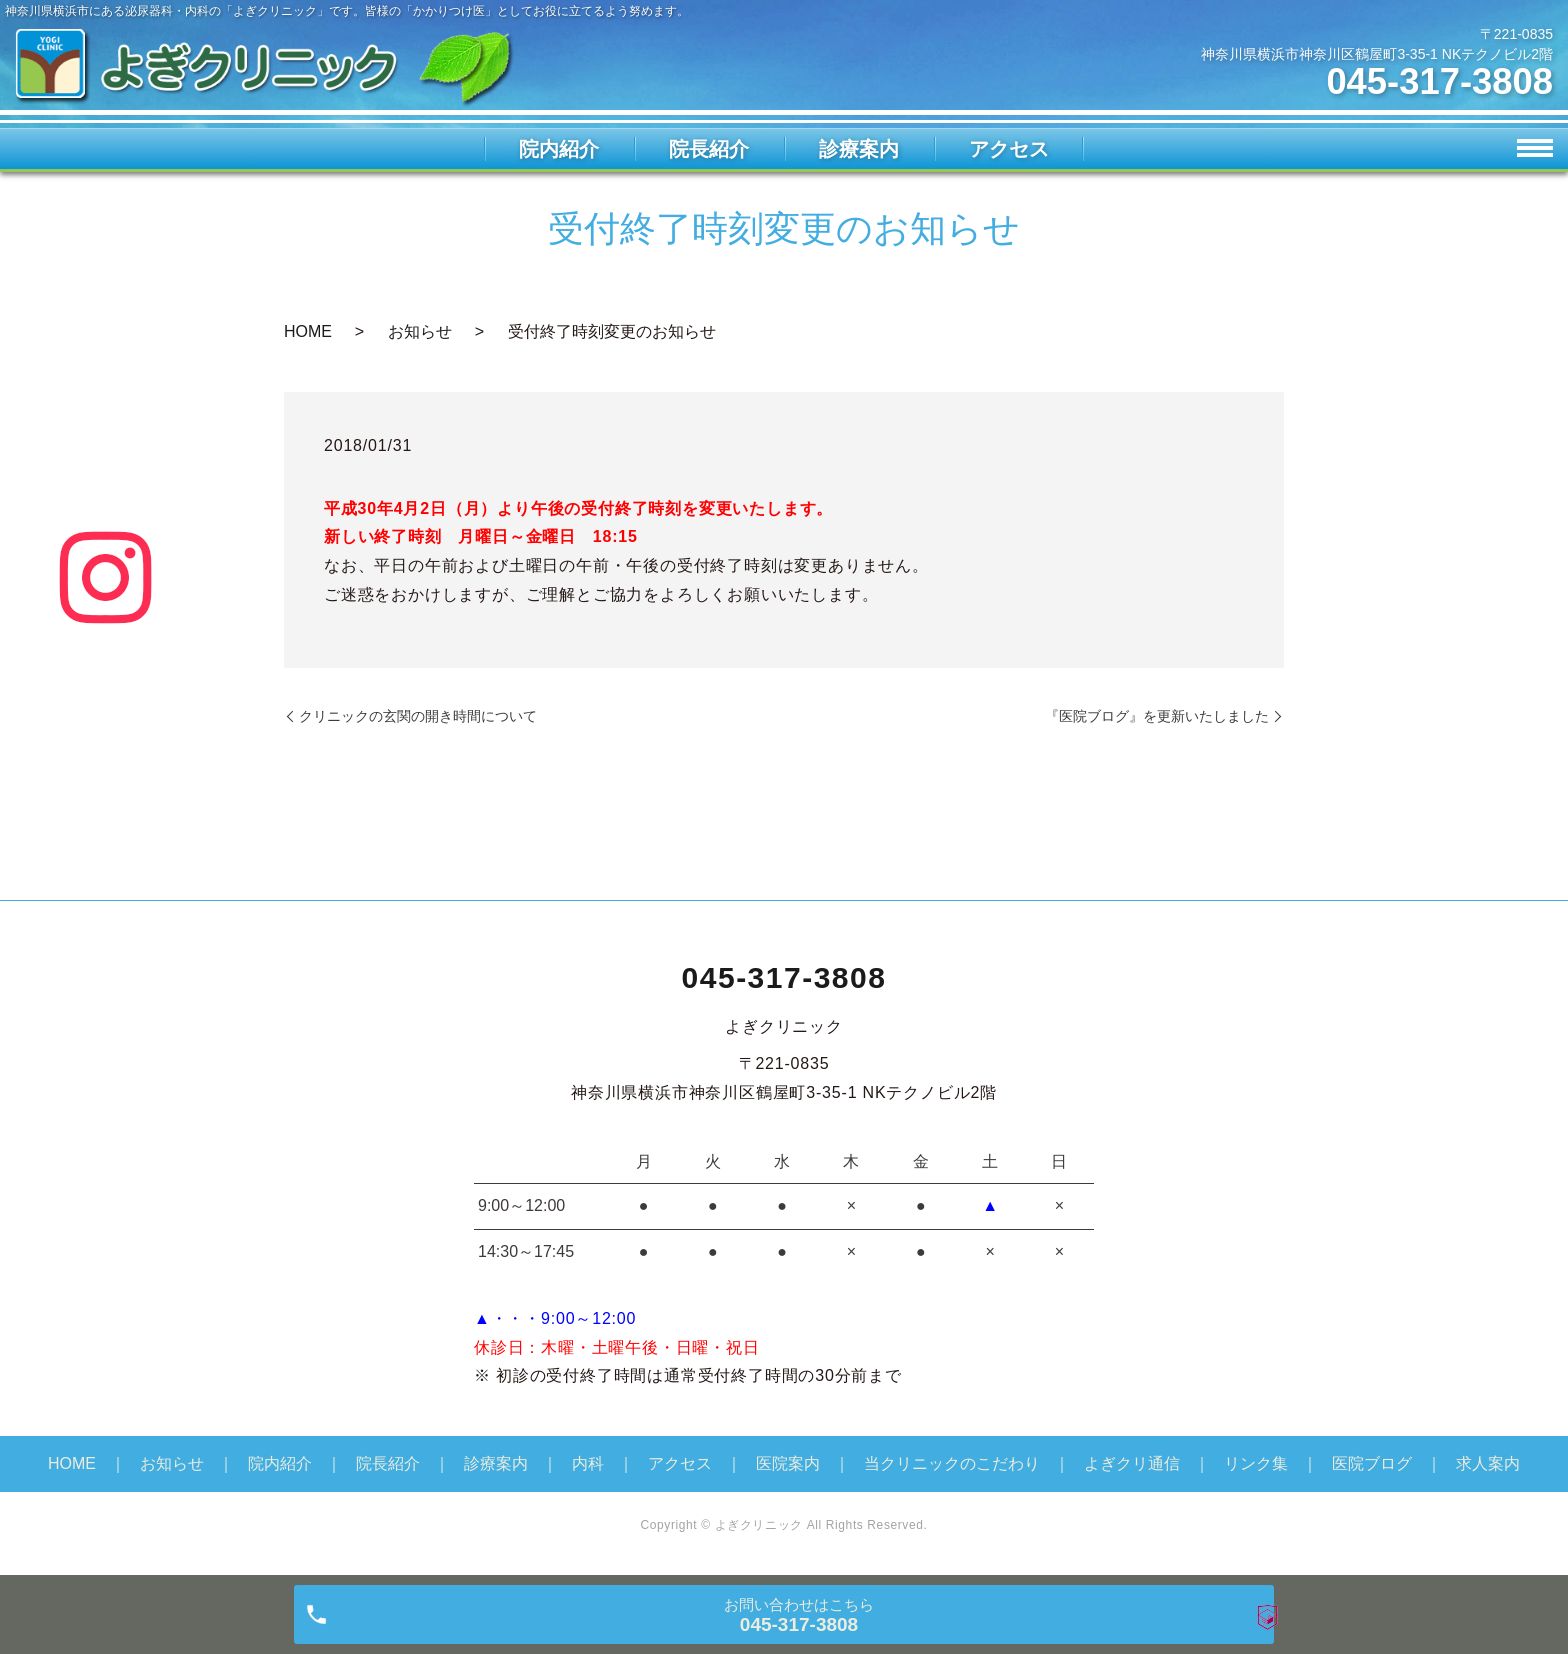  I want to click on htmlacademy brand logo, so click(1267, 1617).